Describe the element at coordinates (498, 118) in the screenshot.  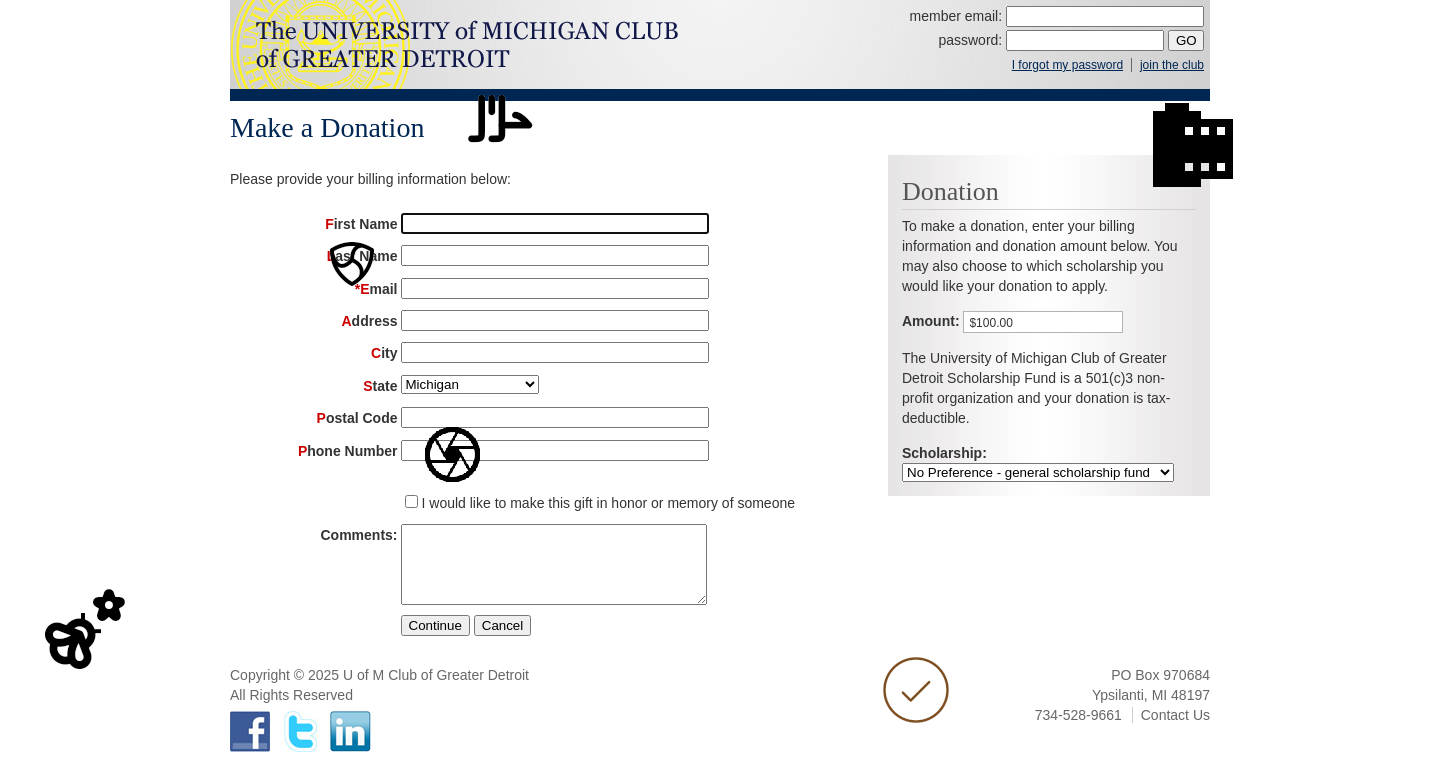
I see `switch to arabic language` at that location.